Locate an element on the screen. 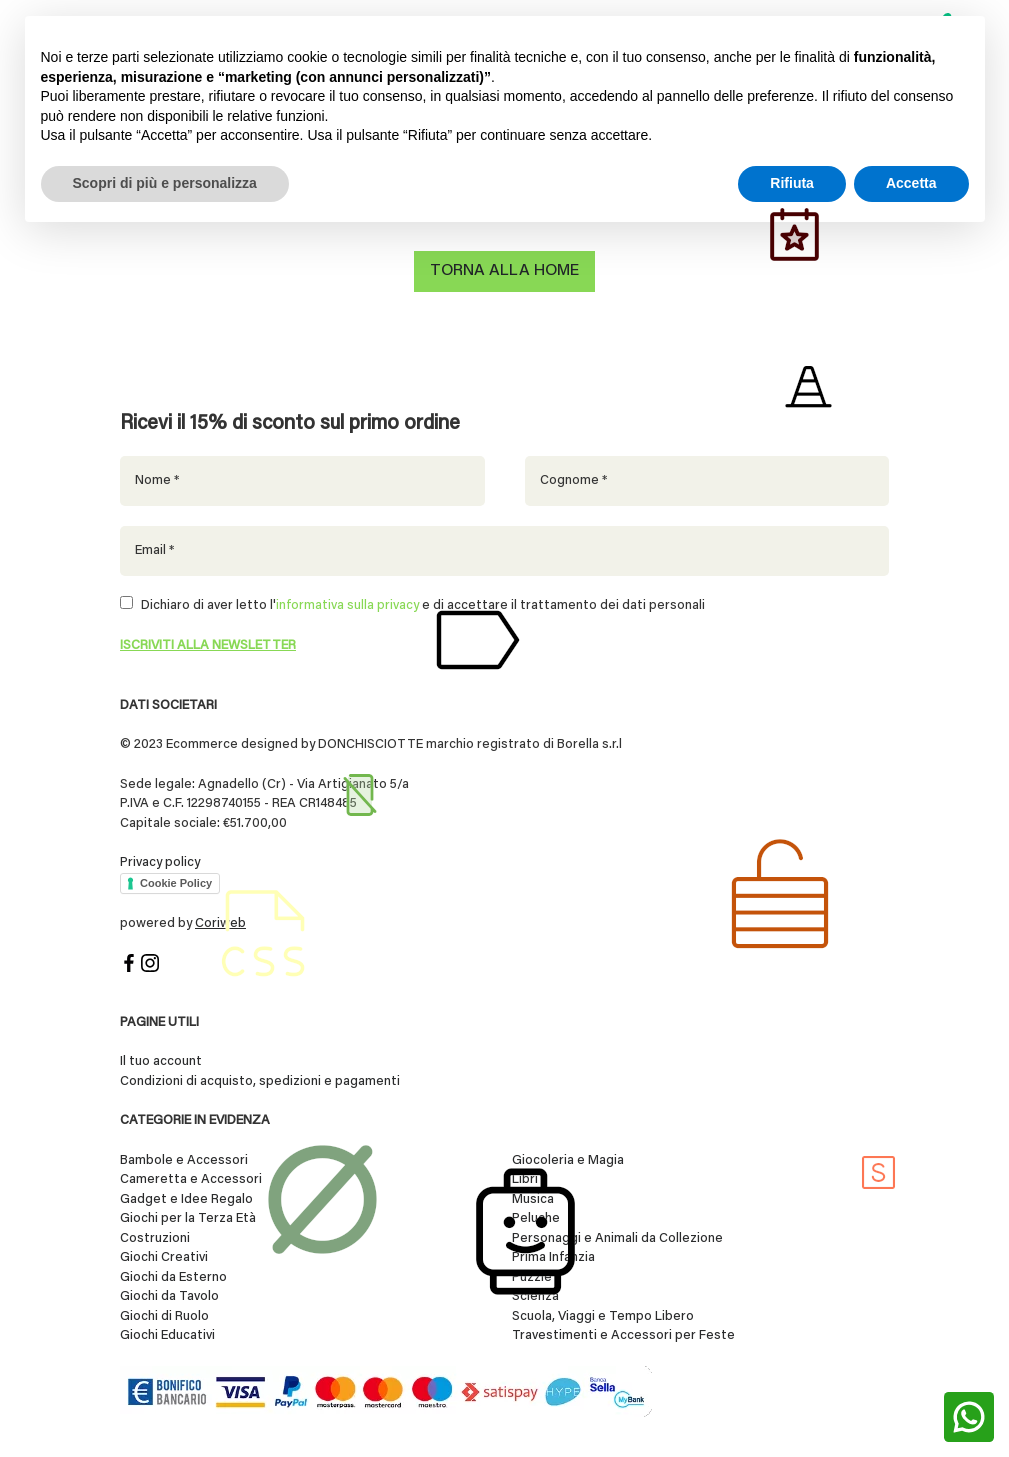 Image resolution: width=1009 pixels, height=1457 pixels. link to stripe payment services is located at coordinates (878, 1172).